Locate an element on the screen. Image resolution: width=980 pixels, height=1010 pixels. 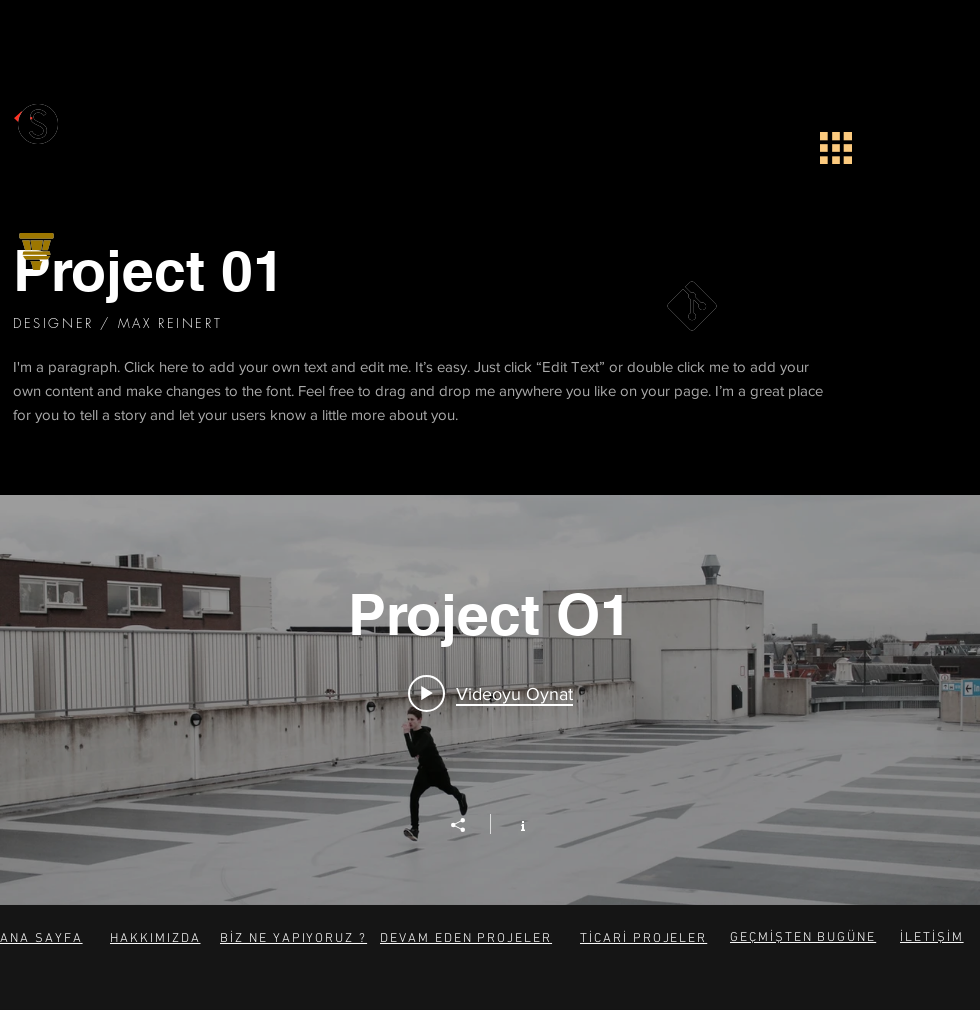
tower git client app logo is located at coordinates (36, 251).